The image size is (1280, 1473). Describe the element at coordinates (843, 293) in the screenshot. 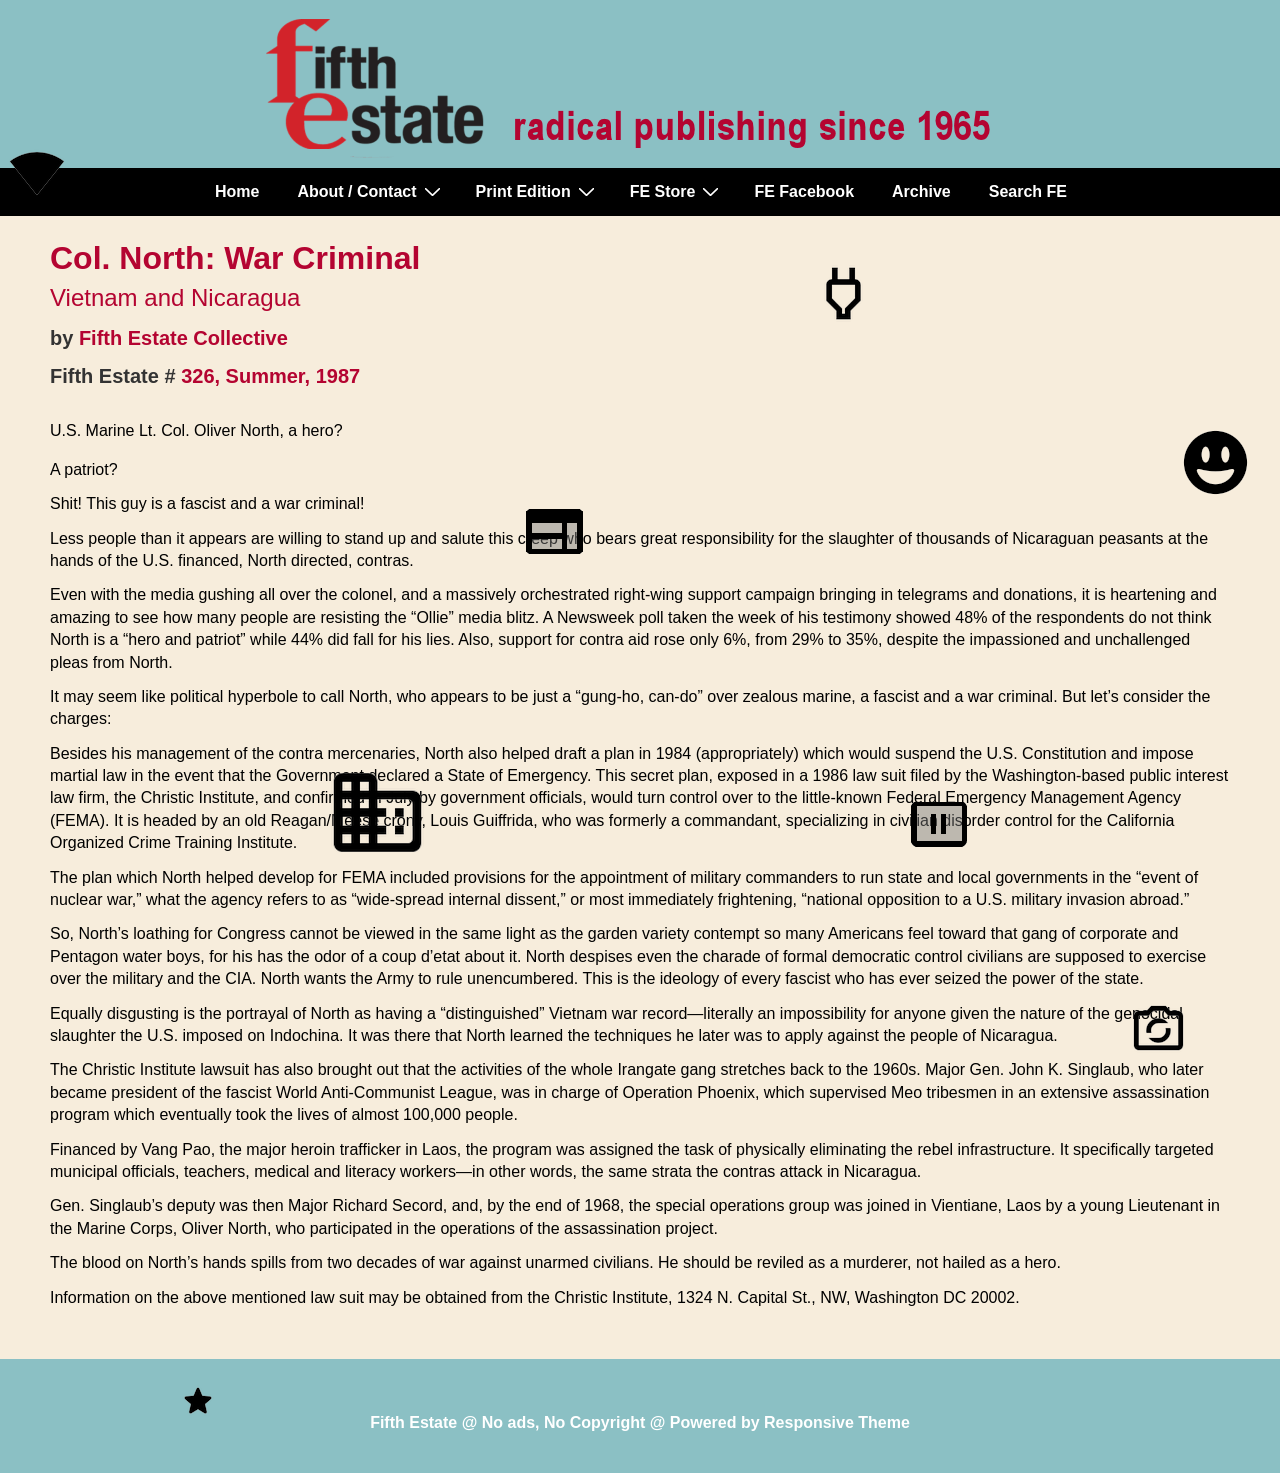

I see `indicates device is charging or connected to power` at that location.